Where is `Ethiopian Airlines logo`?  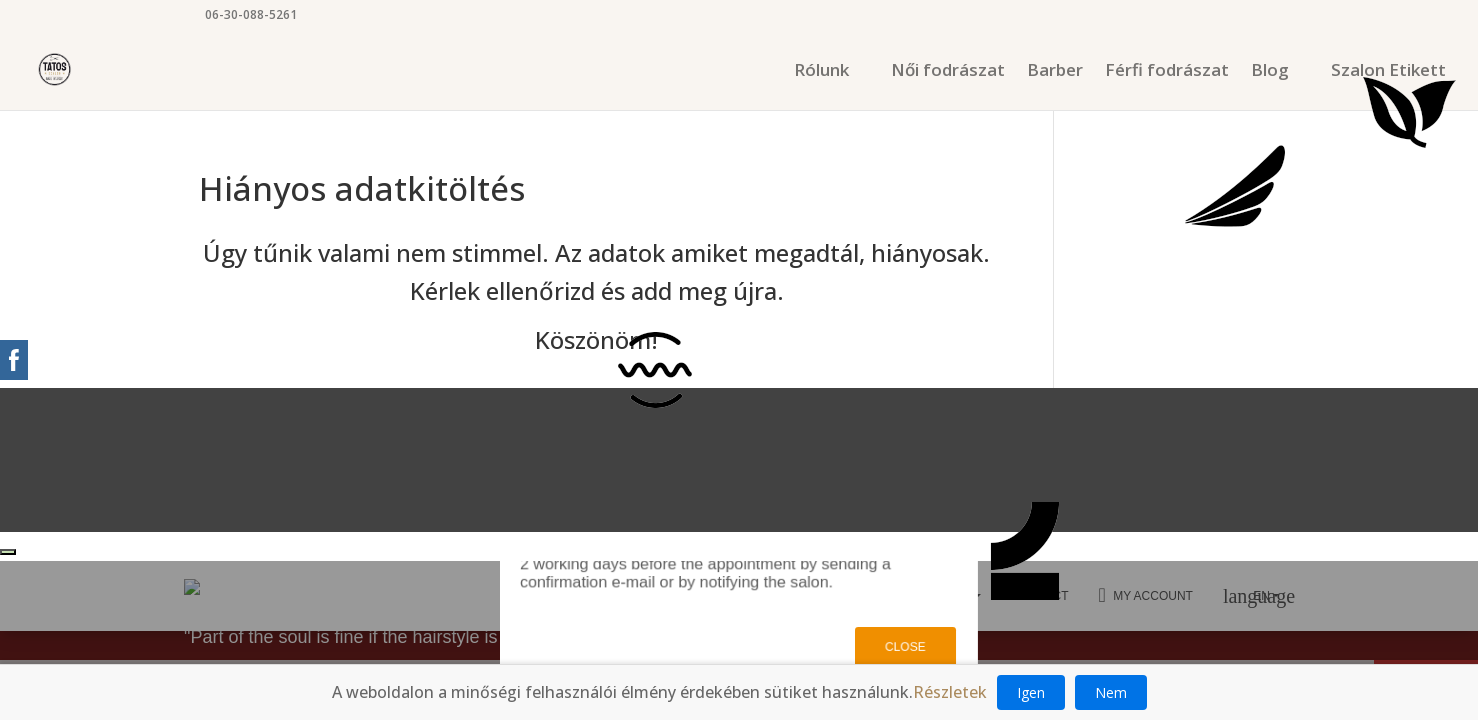 Ethiopian Airlines logo is located at coordinates (1235, 186).